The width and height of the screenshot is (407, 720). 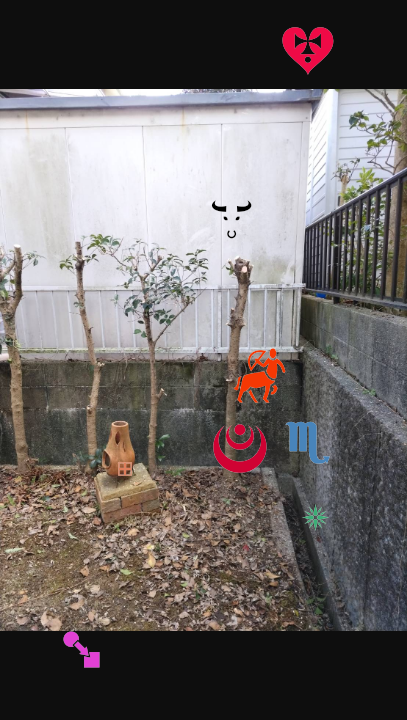 I want to click on indicates royal or noble romance storyline, so click(x=308, y=51).